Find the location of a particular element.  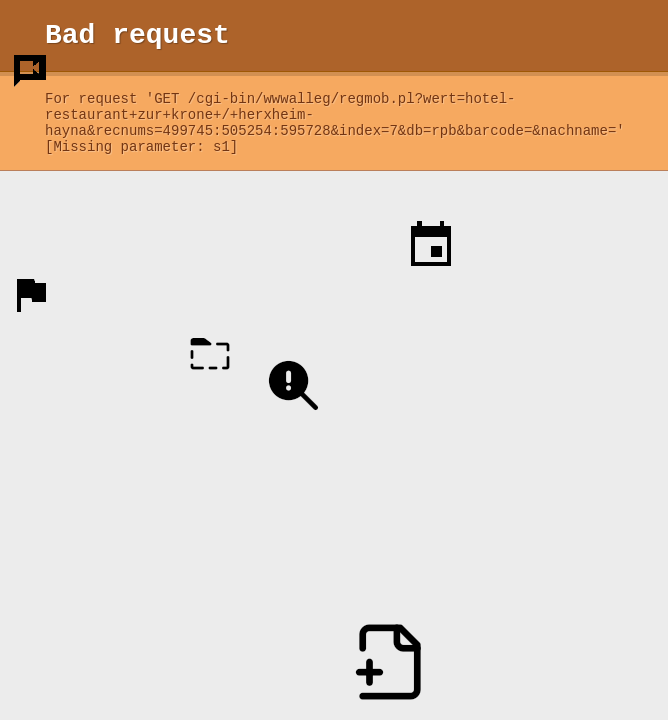

create a new folder is located at coordinates (210, 353).